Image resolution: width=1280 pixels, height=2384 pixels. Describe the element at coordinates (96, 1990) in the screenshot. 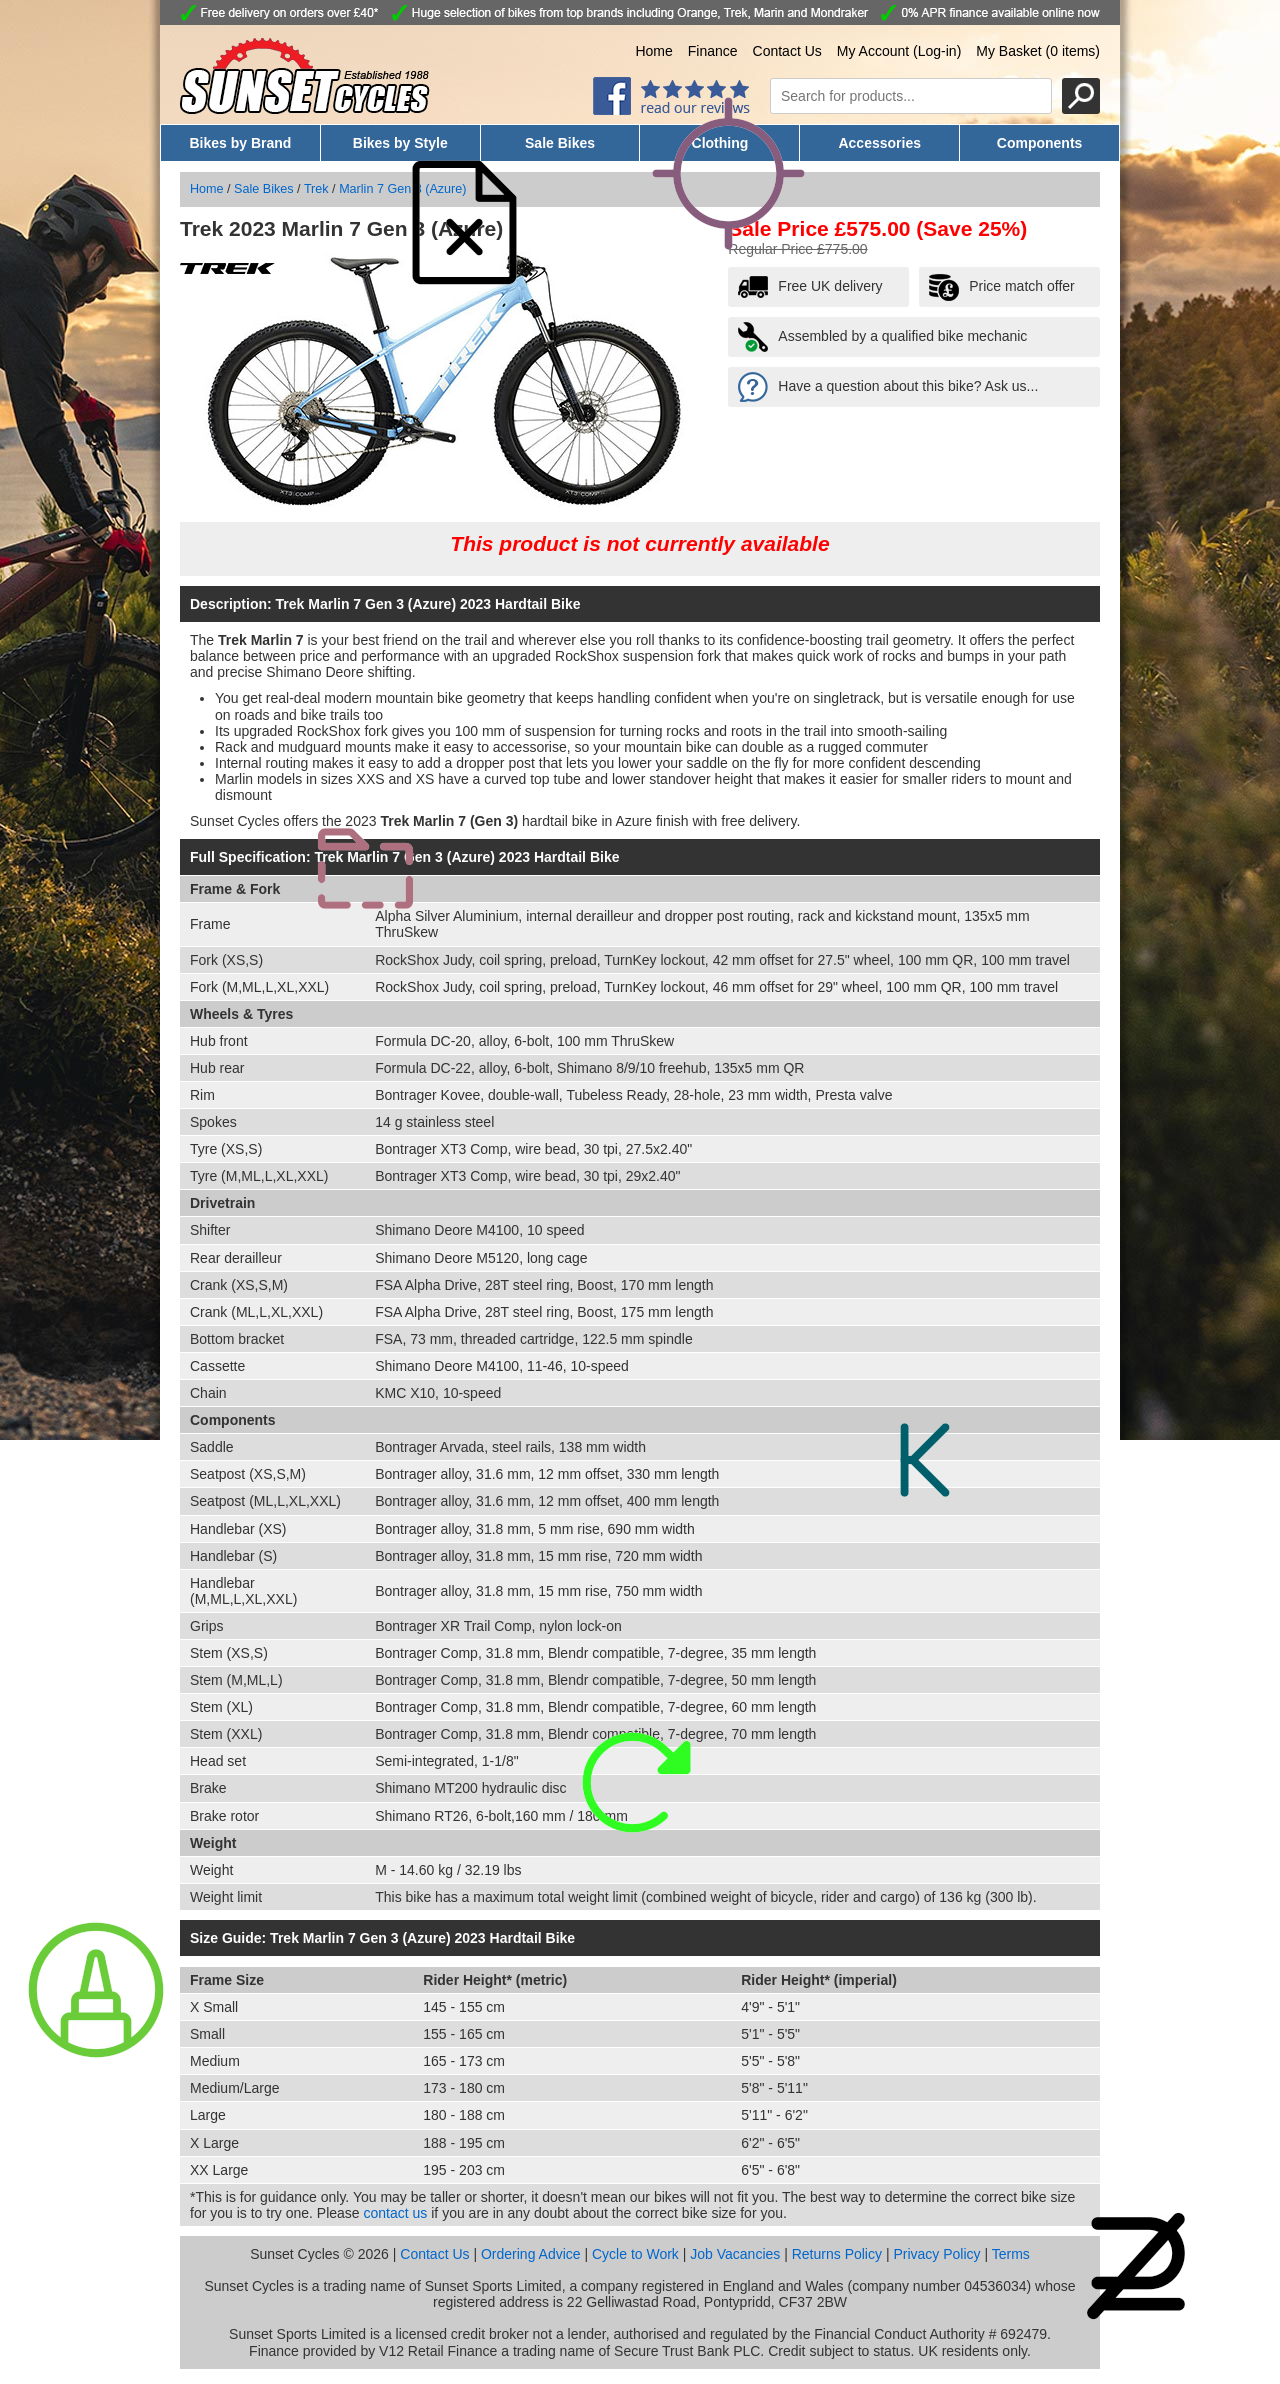

I see `select marker or highlighter tool` at that location.